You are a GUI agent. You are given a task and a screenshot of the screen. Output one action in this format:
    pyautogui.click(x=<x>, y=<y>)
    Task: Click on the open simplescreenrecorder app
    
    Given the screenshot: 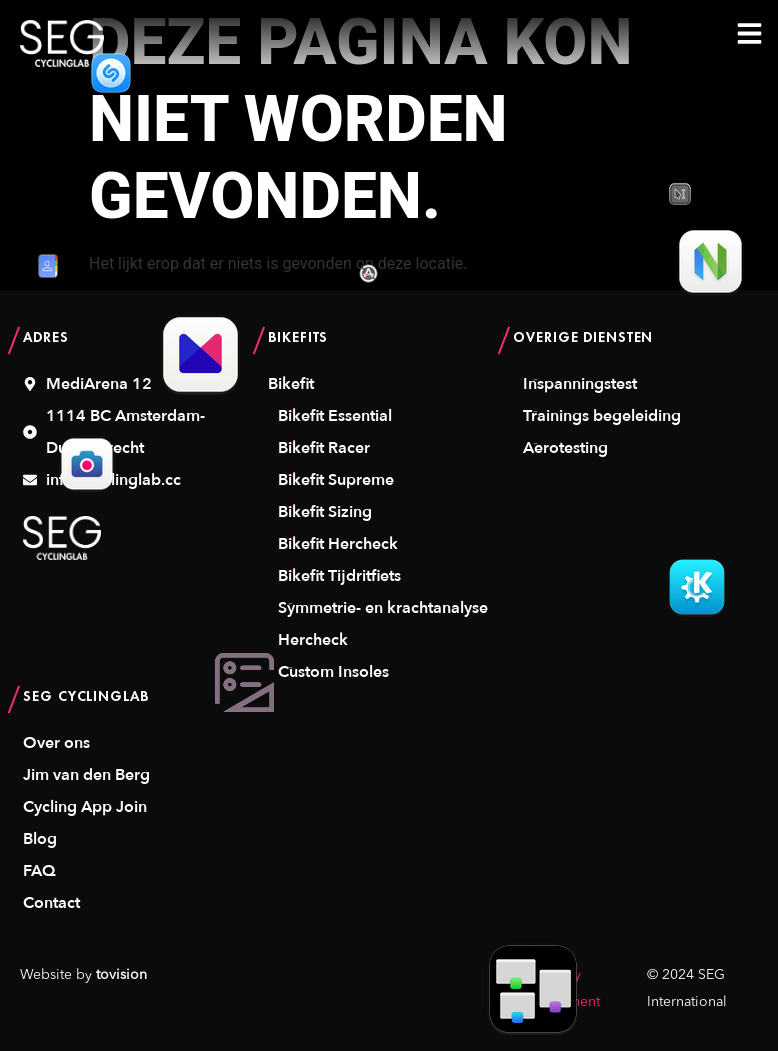 What is the action you would take?
    pyautogui.click(x=87, y=464)
    